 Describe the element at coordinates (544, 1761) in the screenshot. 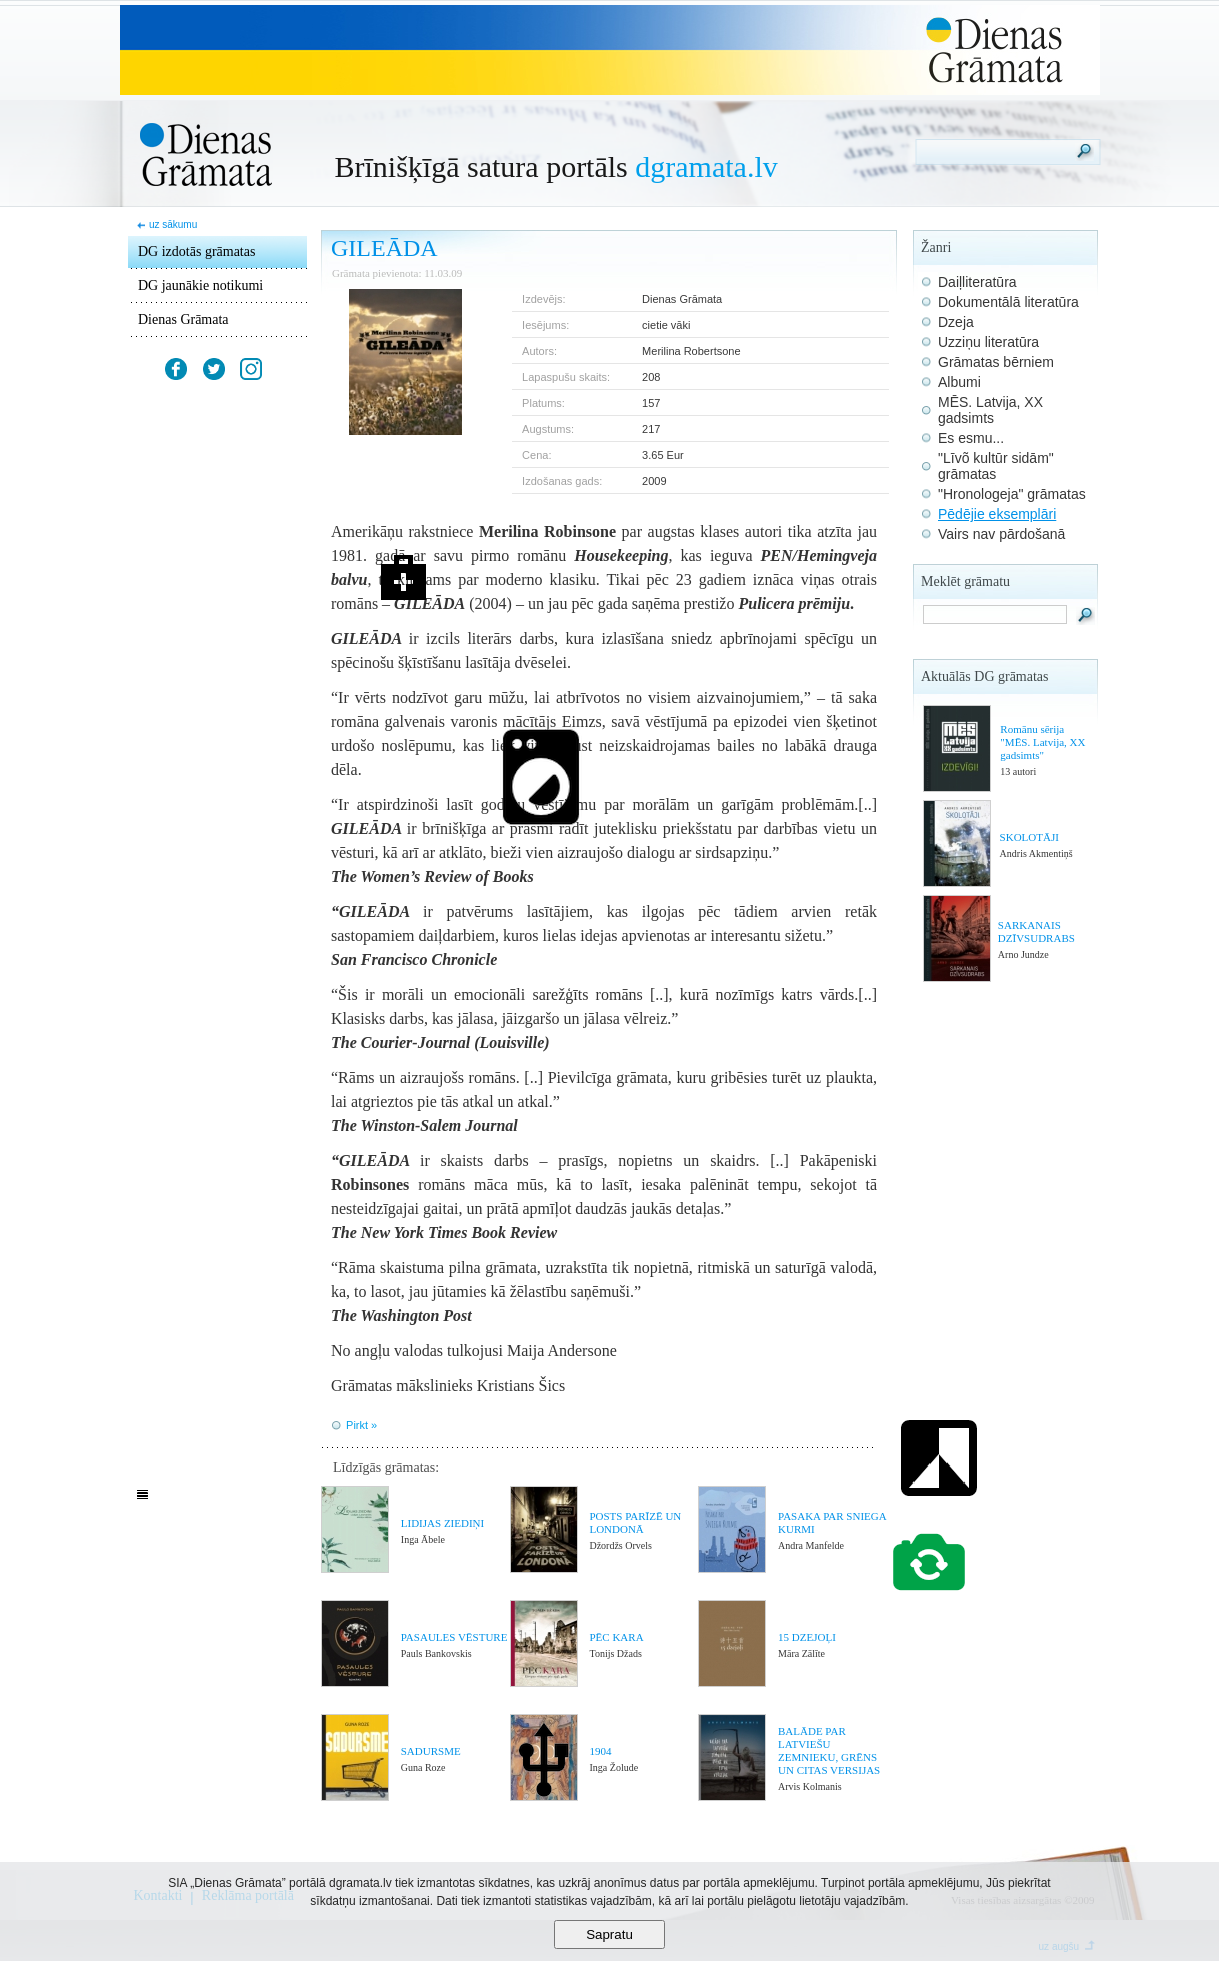

I see `connect a USB device` at that location.